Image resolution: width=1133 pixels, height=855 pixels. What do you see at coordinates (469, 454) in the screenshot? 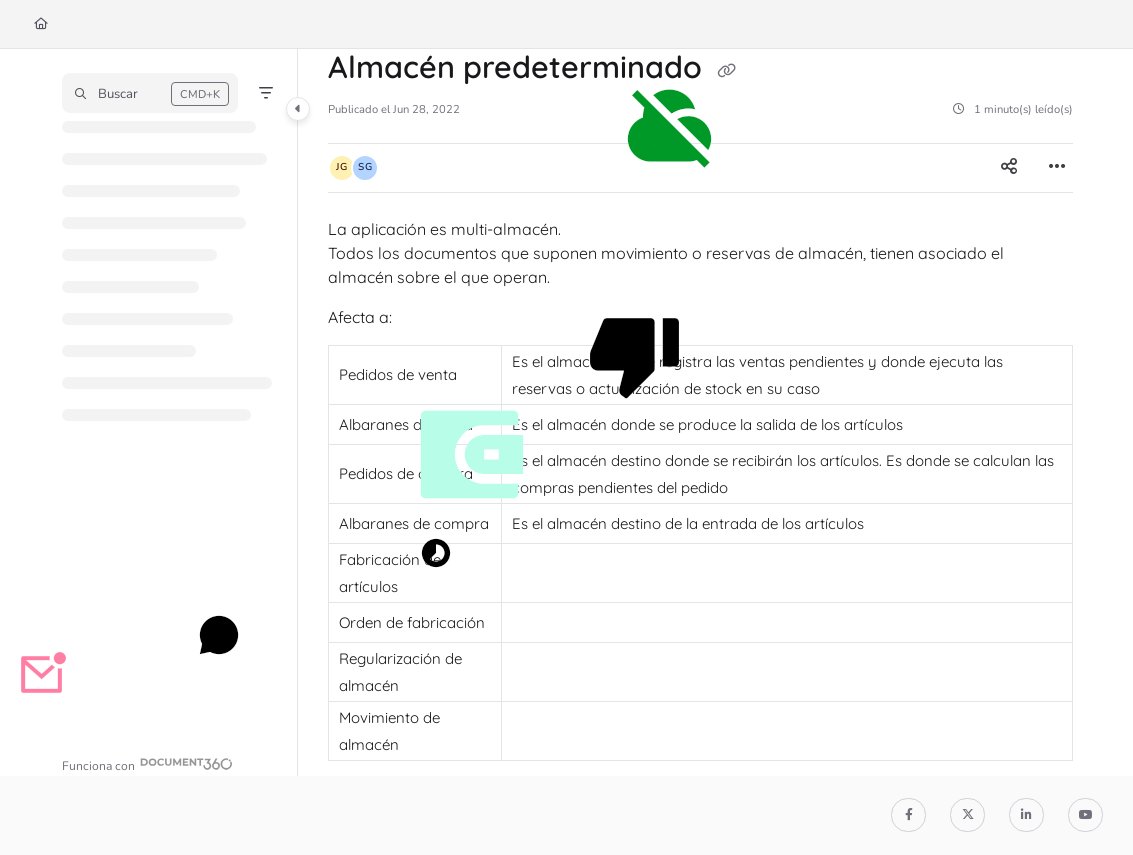
I see `access your wallet or payment methods` at bounding box center [469, 454].